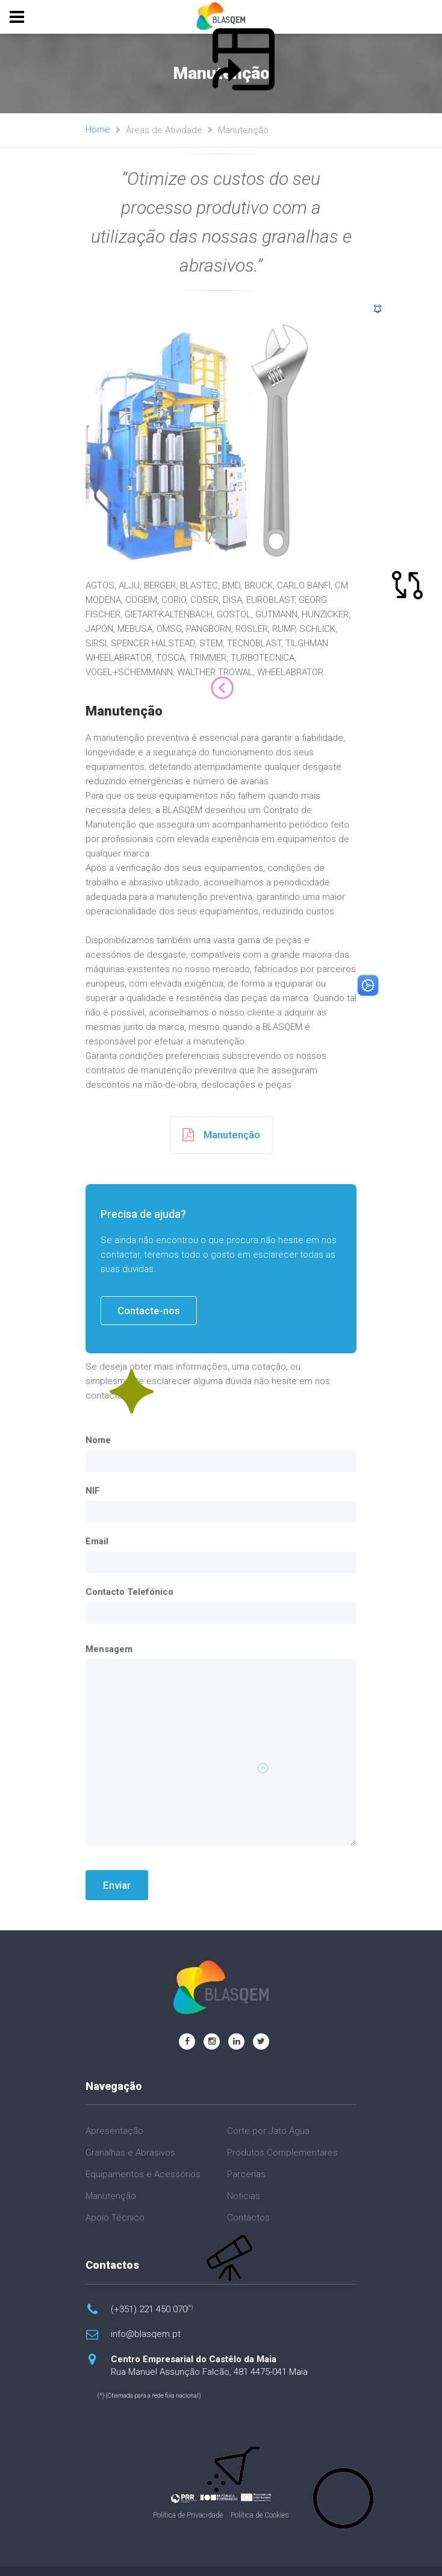  Describe the element at coordinates (407, 585) in the screenshot. I see `view code changes between versions` at that location.